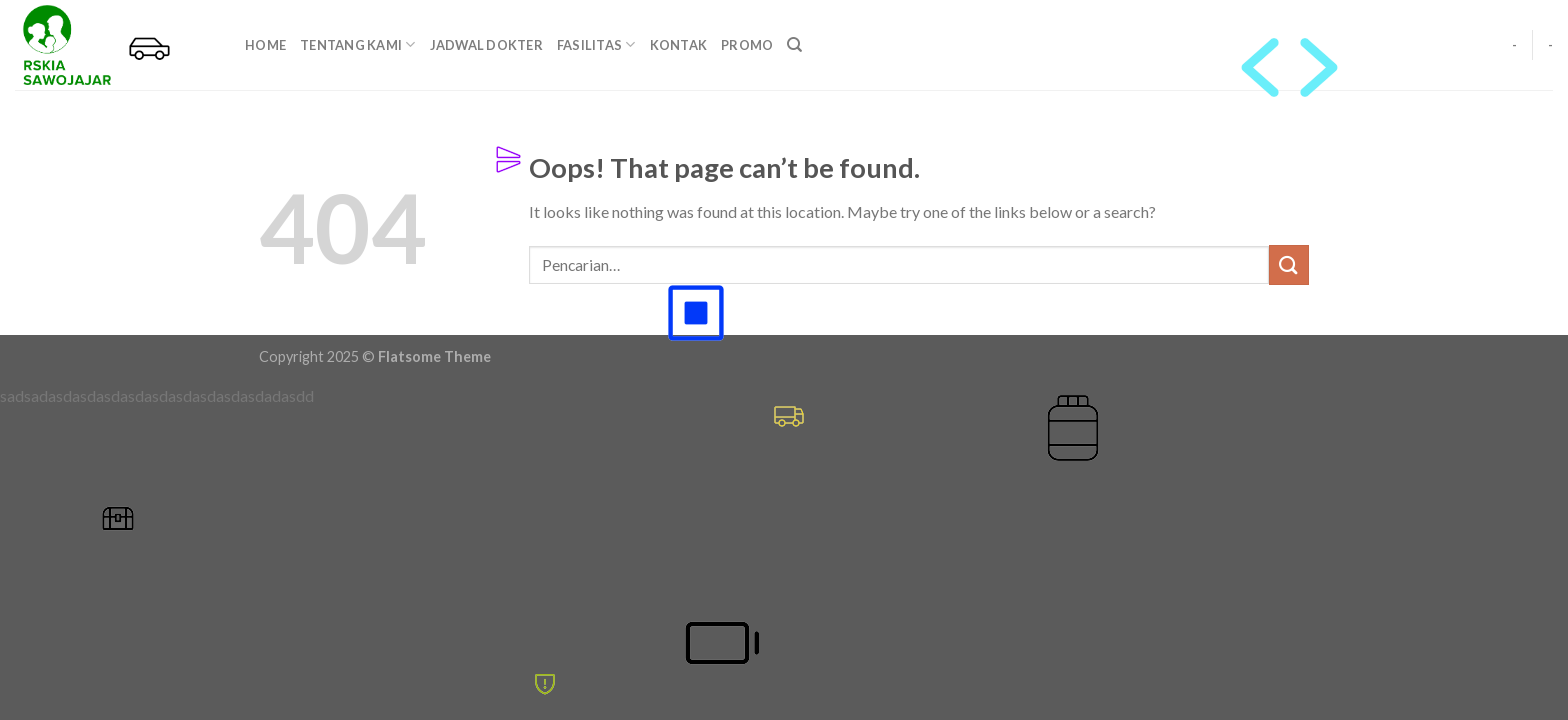 This screenshot has width=1568, height=720. Describe the element at coordinates (1289, 67) in the screenshot. I see `view or edit source code` at that location.